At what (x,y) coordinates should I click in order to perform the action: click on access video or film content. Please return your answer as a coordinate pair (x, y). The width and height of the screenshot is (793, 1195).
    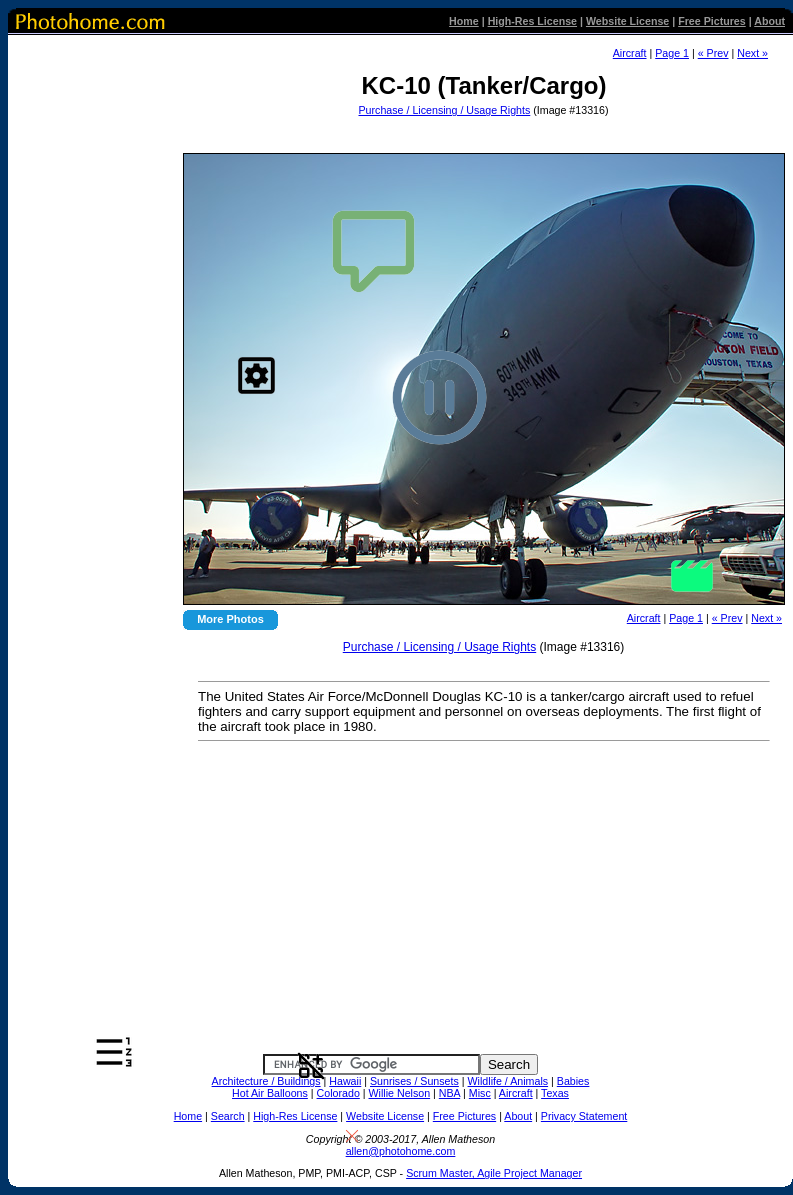
    Looking at the image, I should click on (692, 576).